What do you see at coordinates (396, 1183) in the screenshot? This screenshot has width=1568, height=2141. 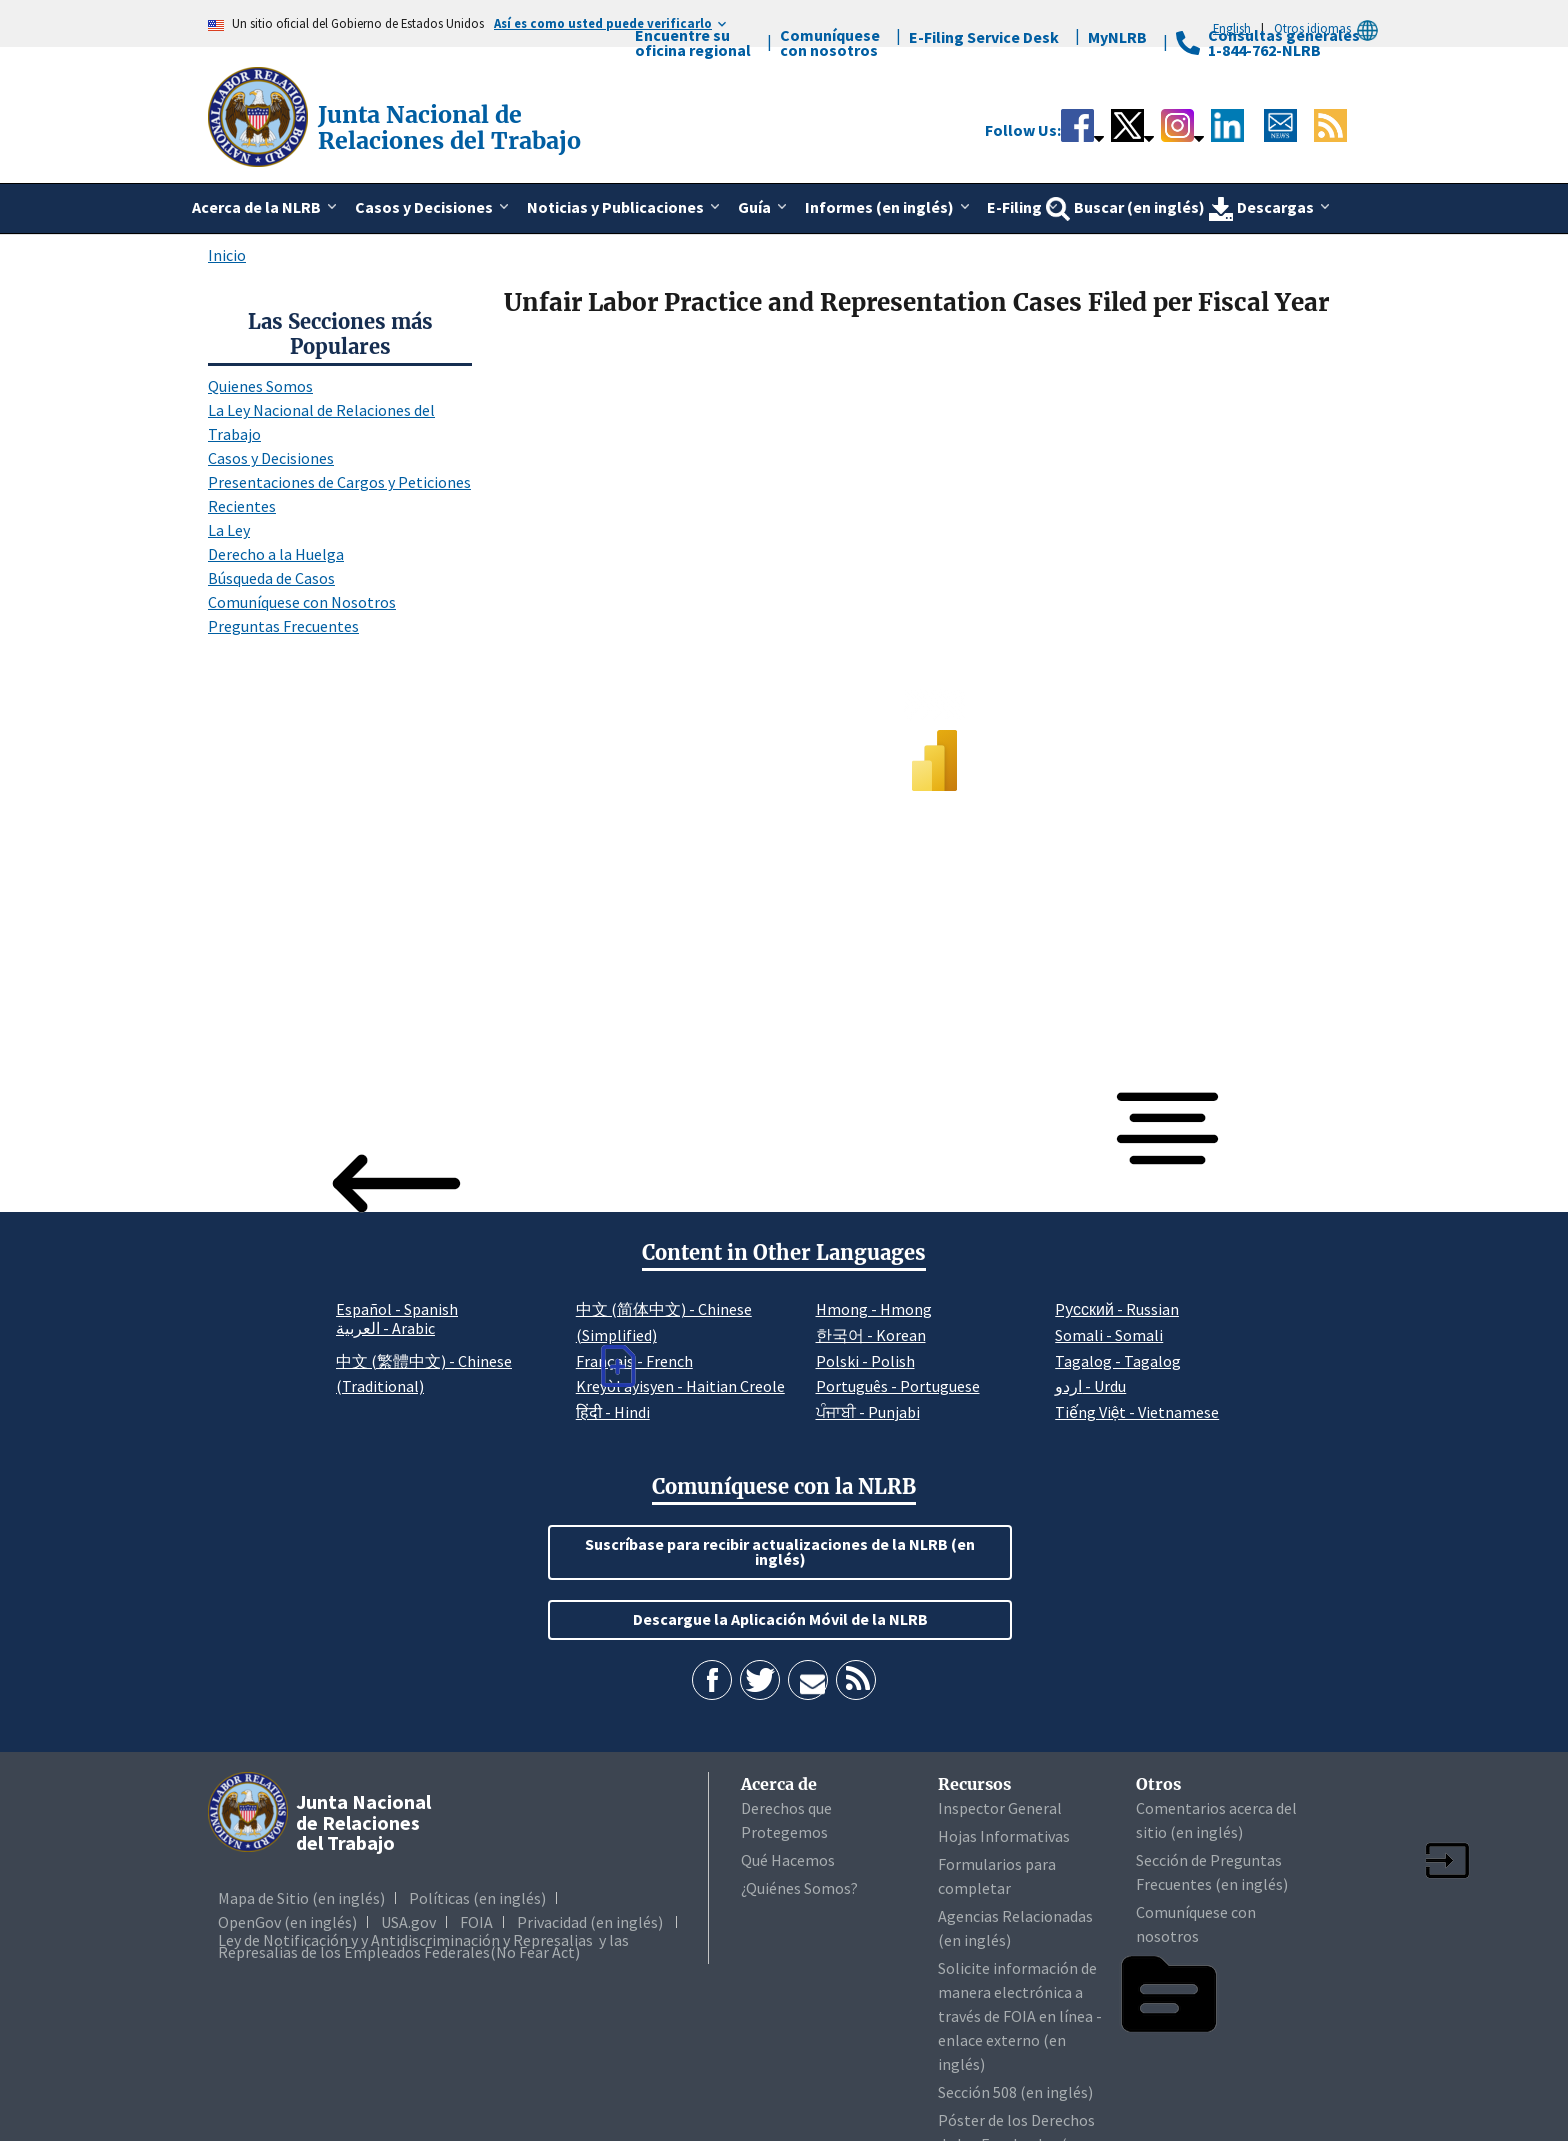 I see `move item to the left` at bounding box center [396, 1183].